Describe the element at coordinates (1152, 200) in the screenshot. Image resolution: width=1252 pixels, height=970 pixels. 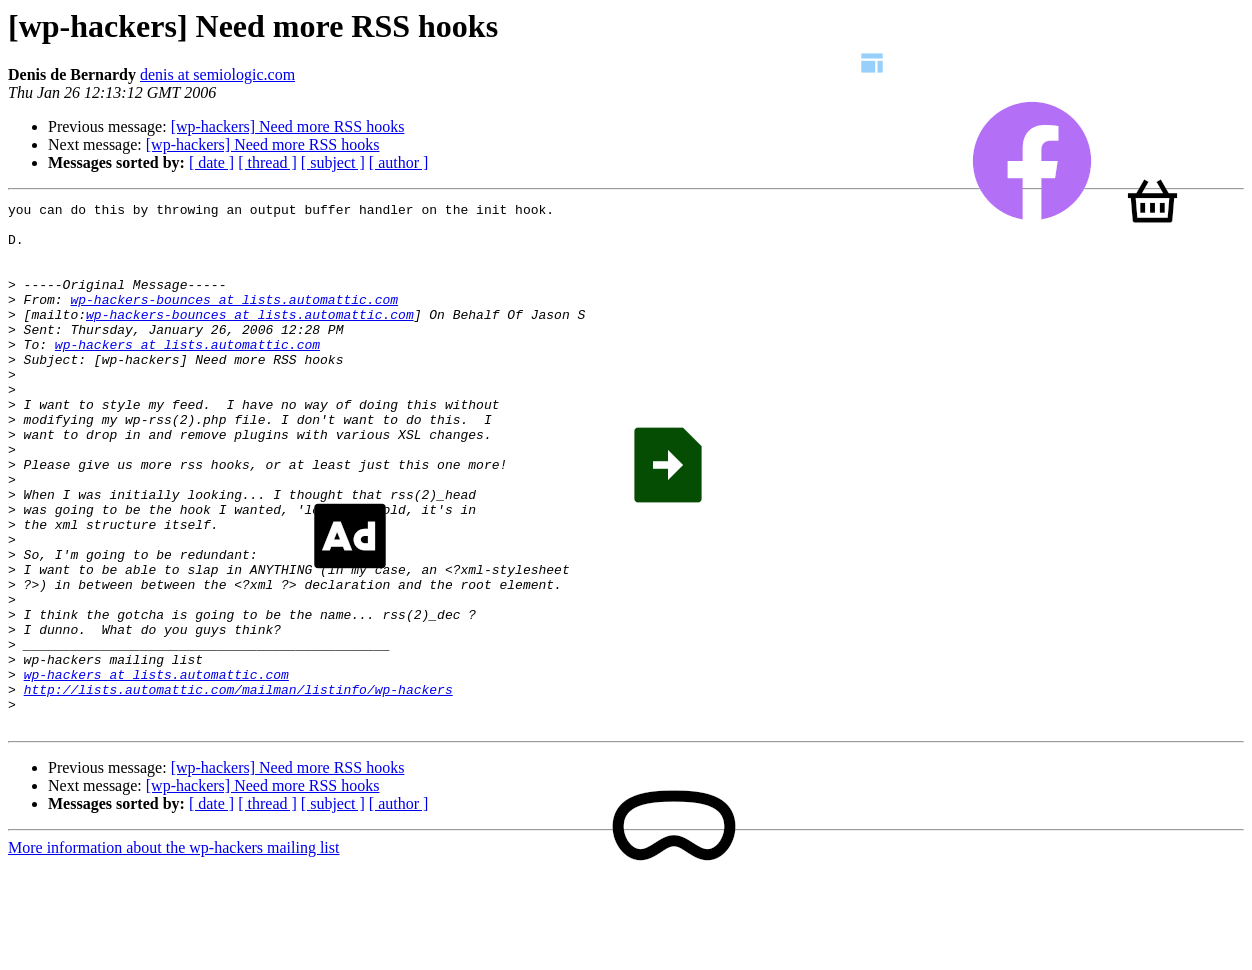
I see `view your shopping basket` at that location.